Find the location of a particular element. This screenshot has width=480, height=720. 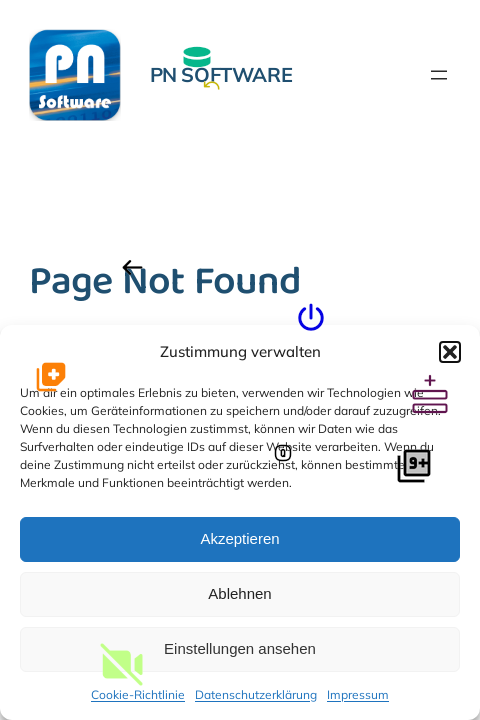

turn off or shut down the device is located at coordinates (311, 318).